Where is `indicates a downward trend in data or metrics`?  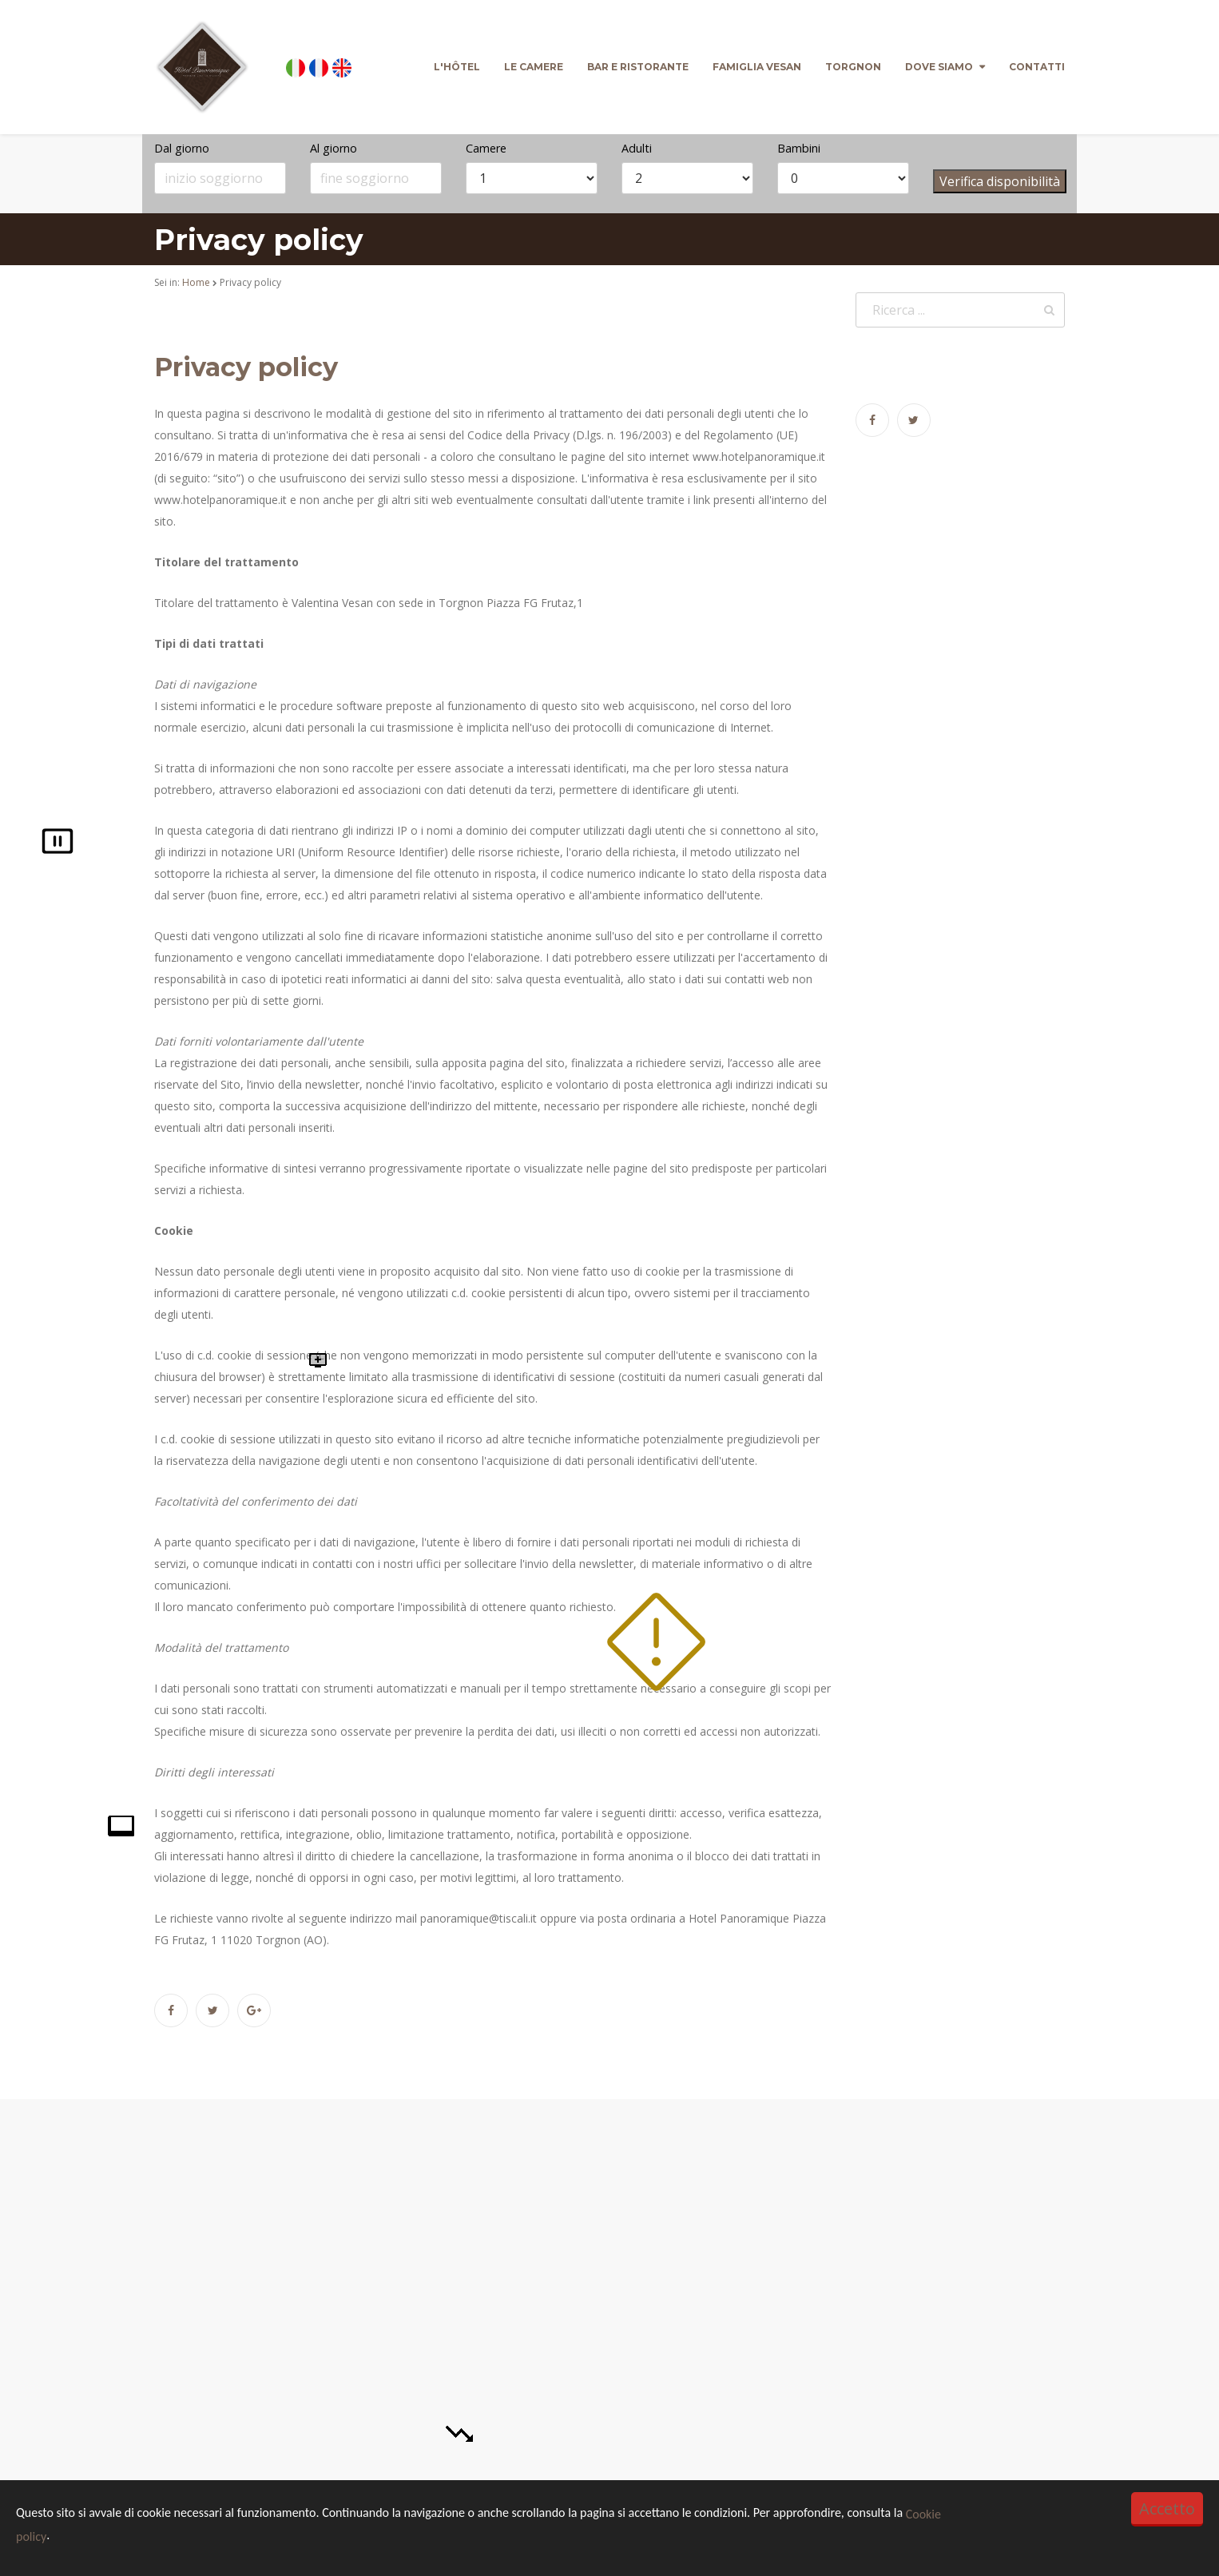 indicates a downward trend in data or metrics is located at coordinates (459, 2434).